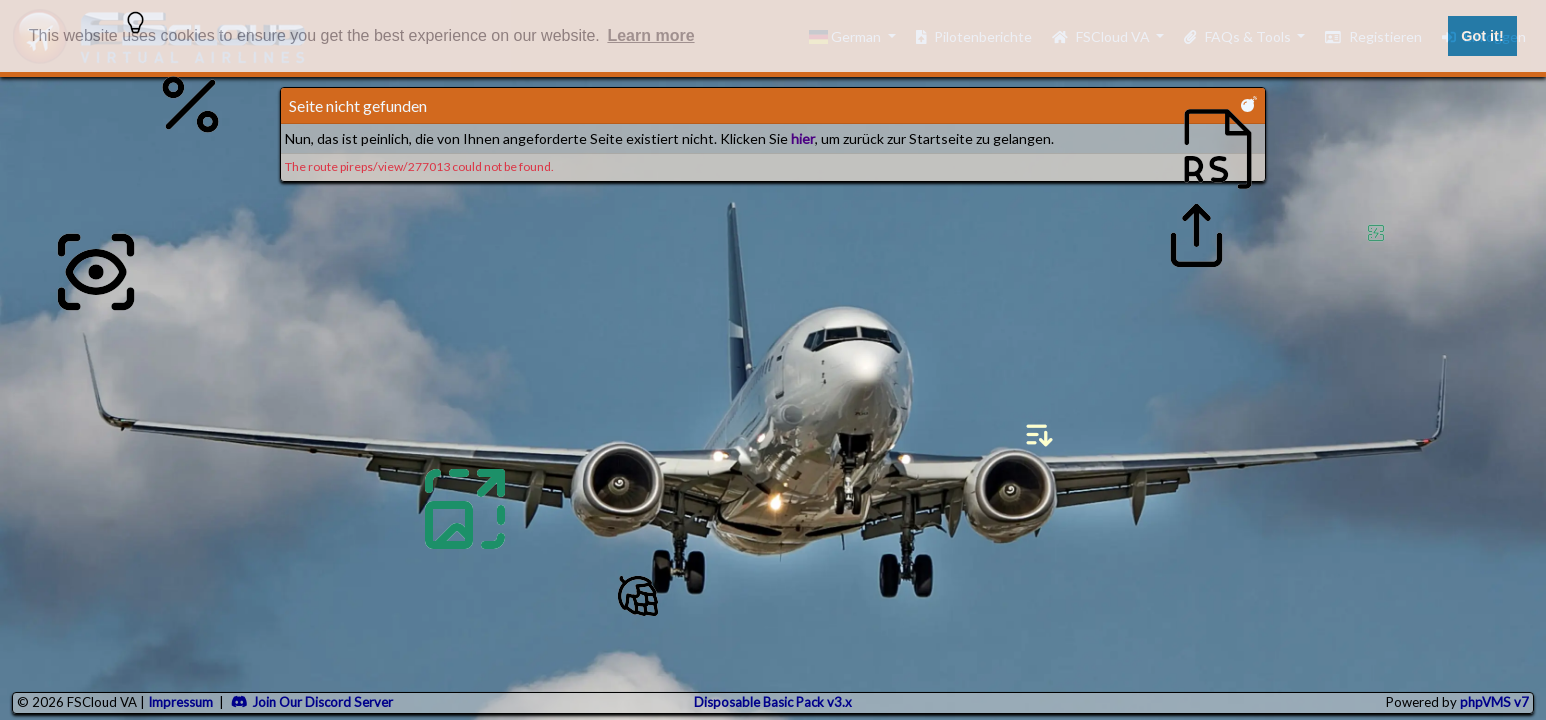 The image size is (1546, 720). What do you see at coordinates (1196, 235) in the screenshot?
I see `share content to another app or platform` at bounding box center [1196, 235].